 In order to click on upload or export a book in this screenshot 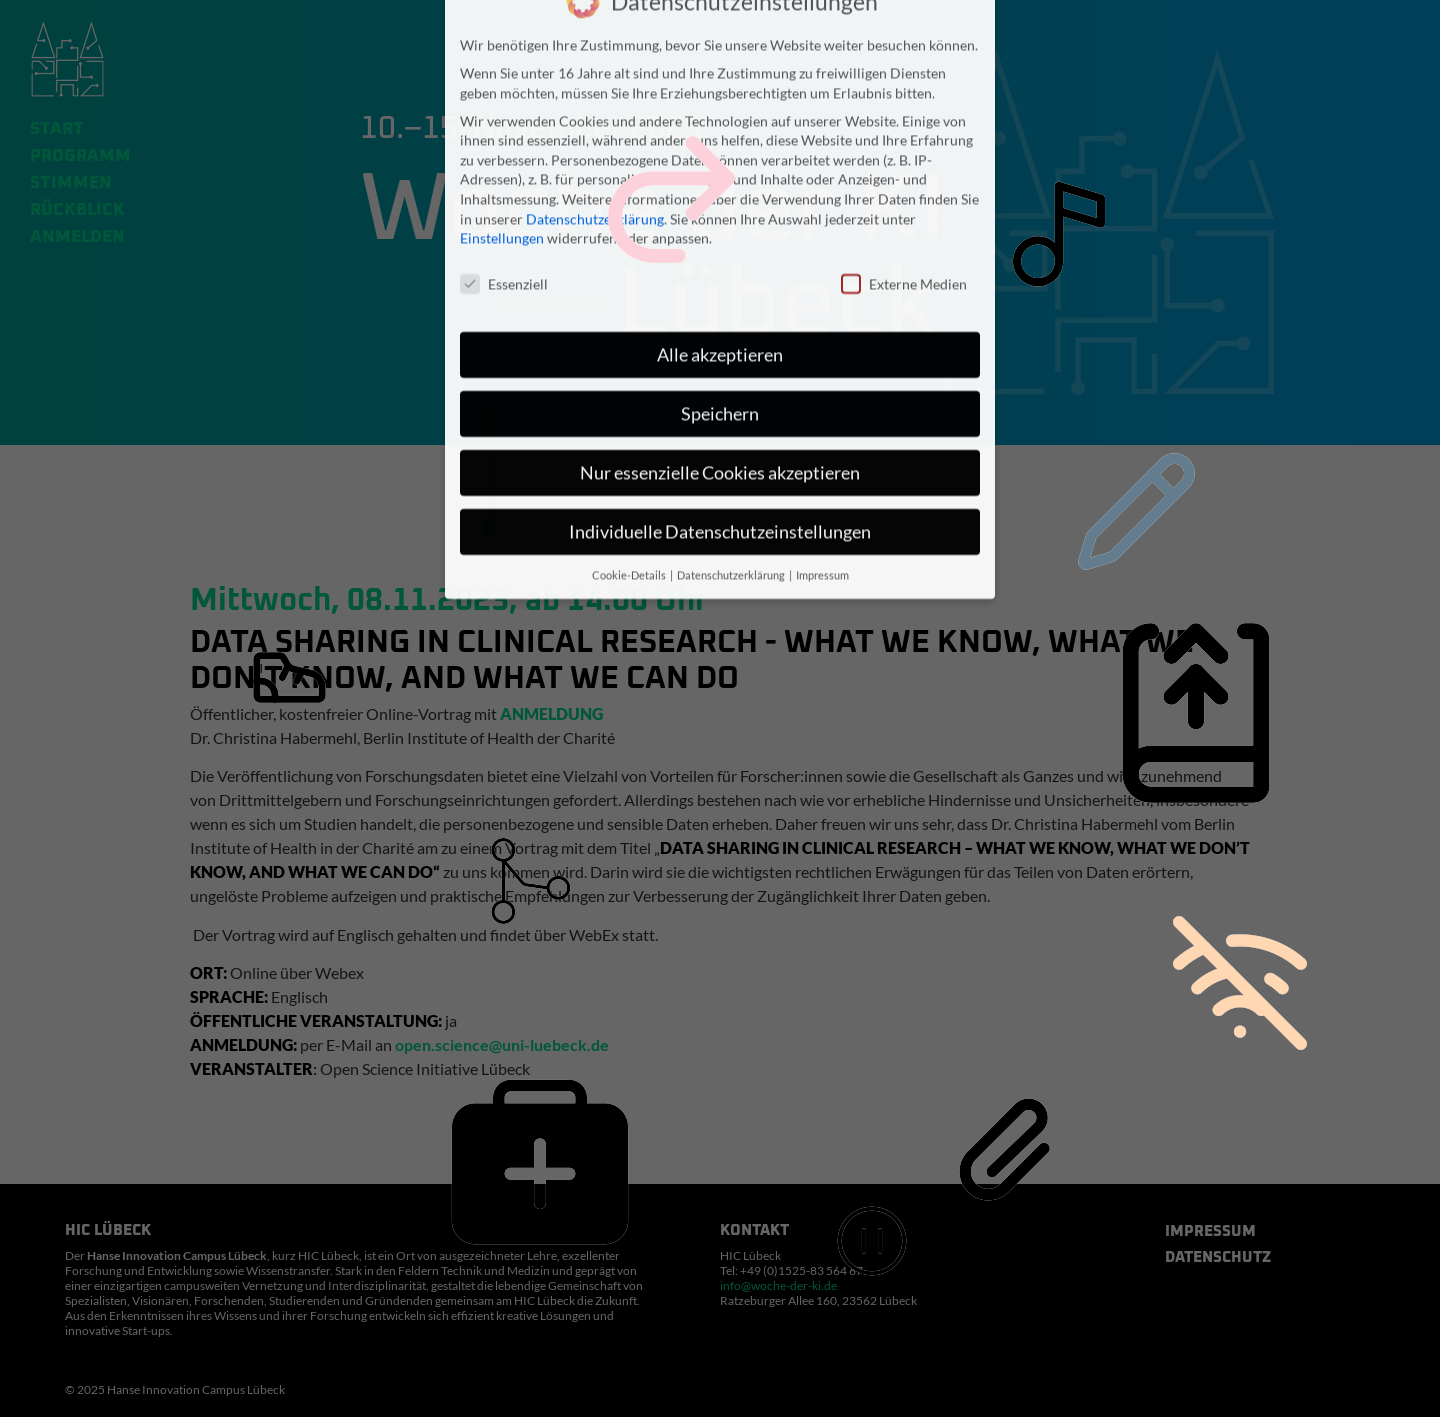, I will do `click(1196, 713)`.